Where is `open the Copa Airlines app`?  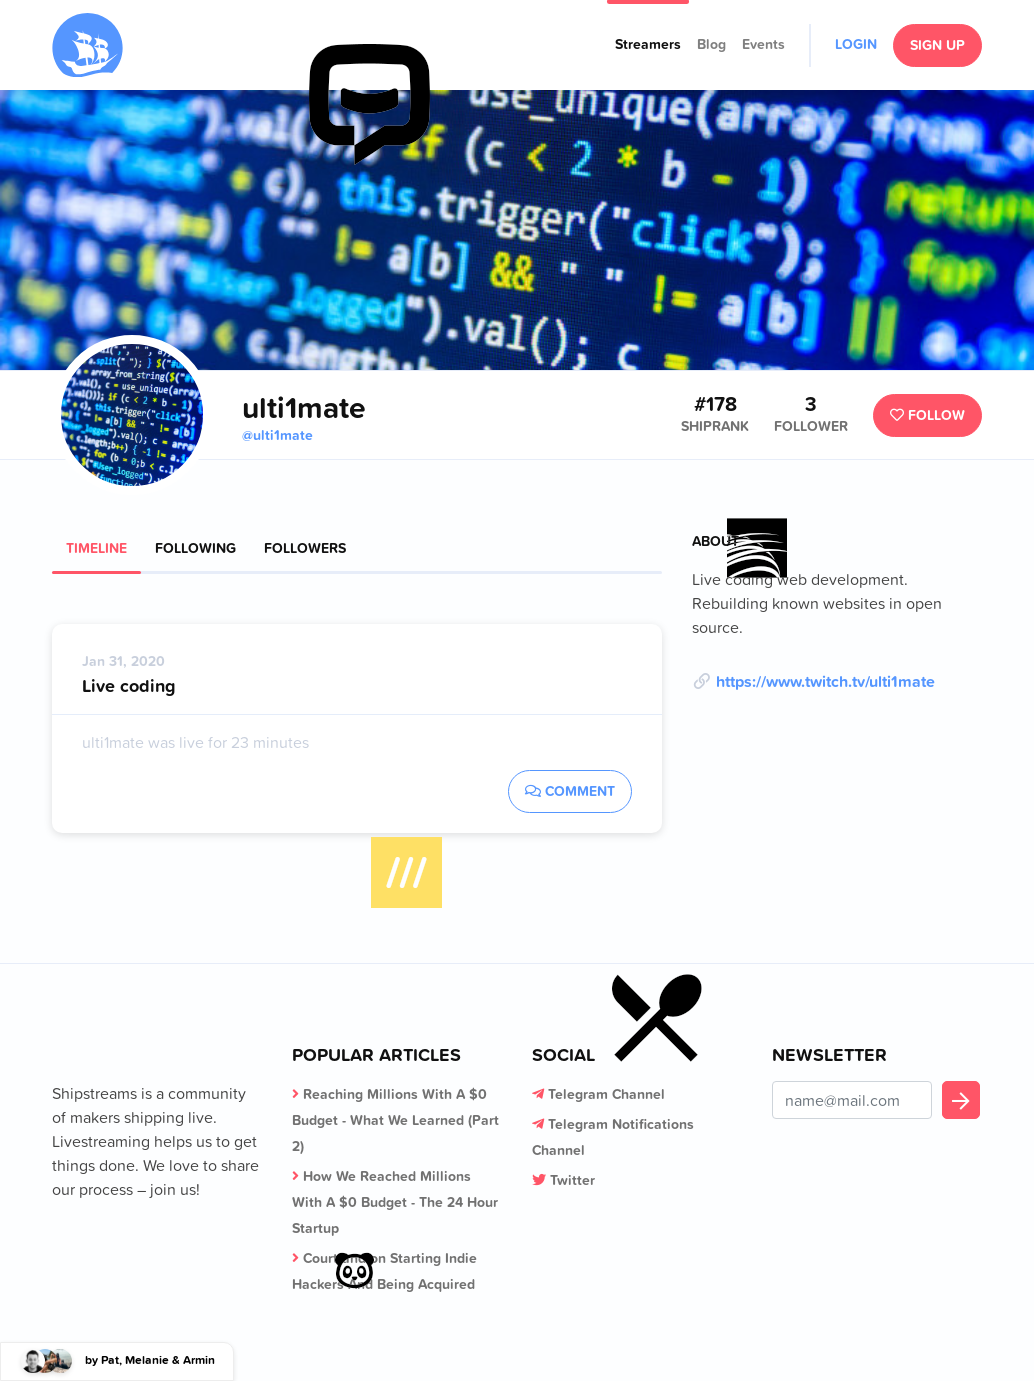 open the Copa Airlines app is located at coordinates (757, 548).